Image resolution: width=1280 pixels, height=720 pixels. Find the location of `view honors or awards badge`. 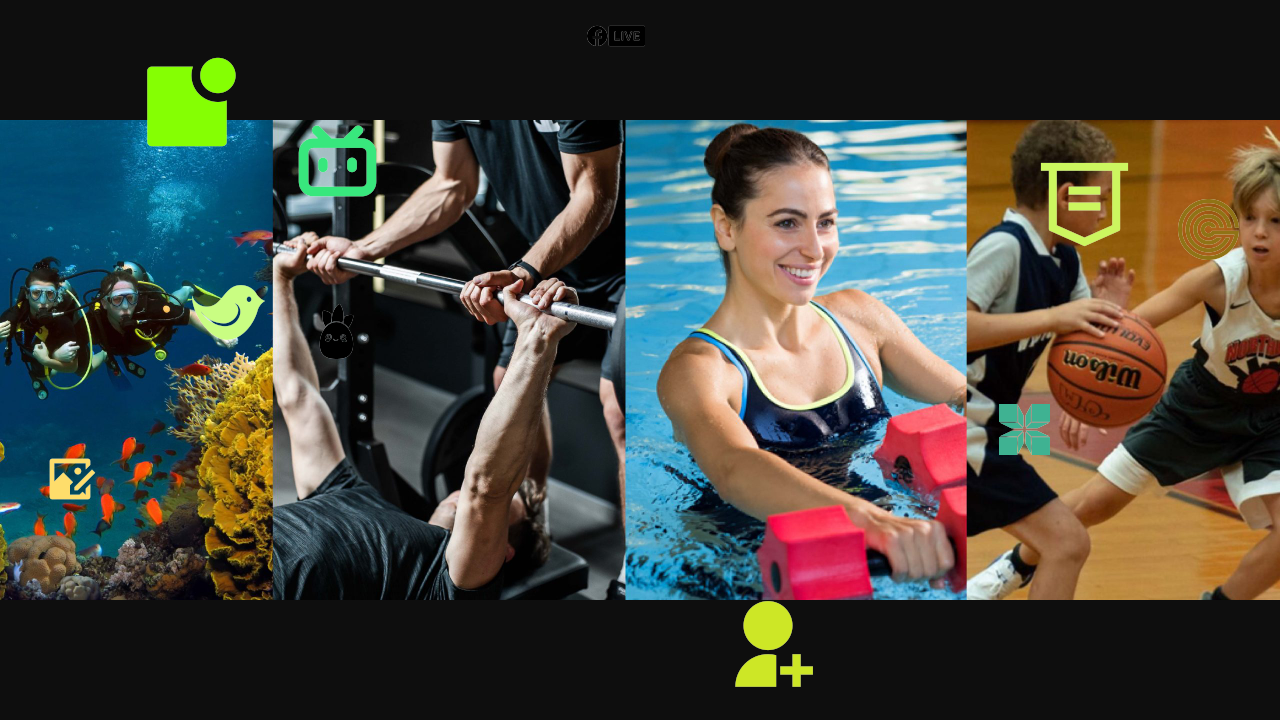

view honors or awards badge is located at coordinates (1084, 202).